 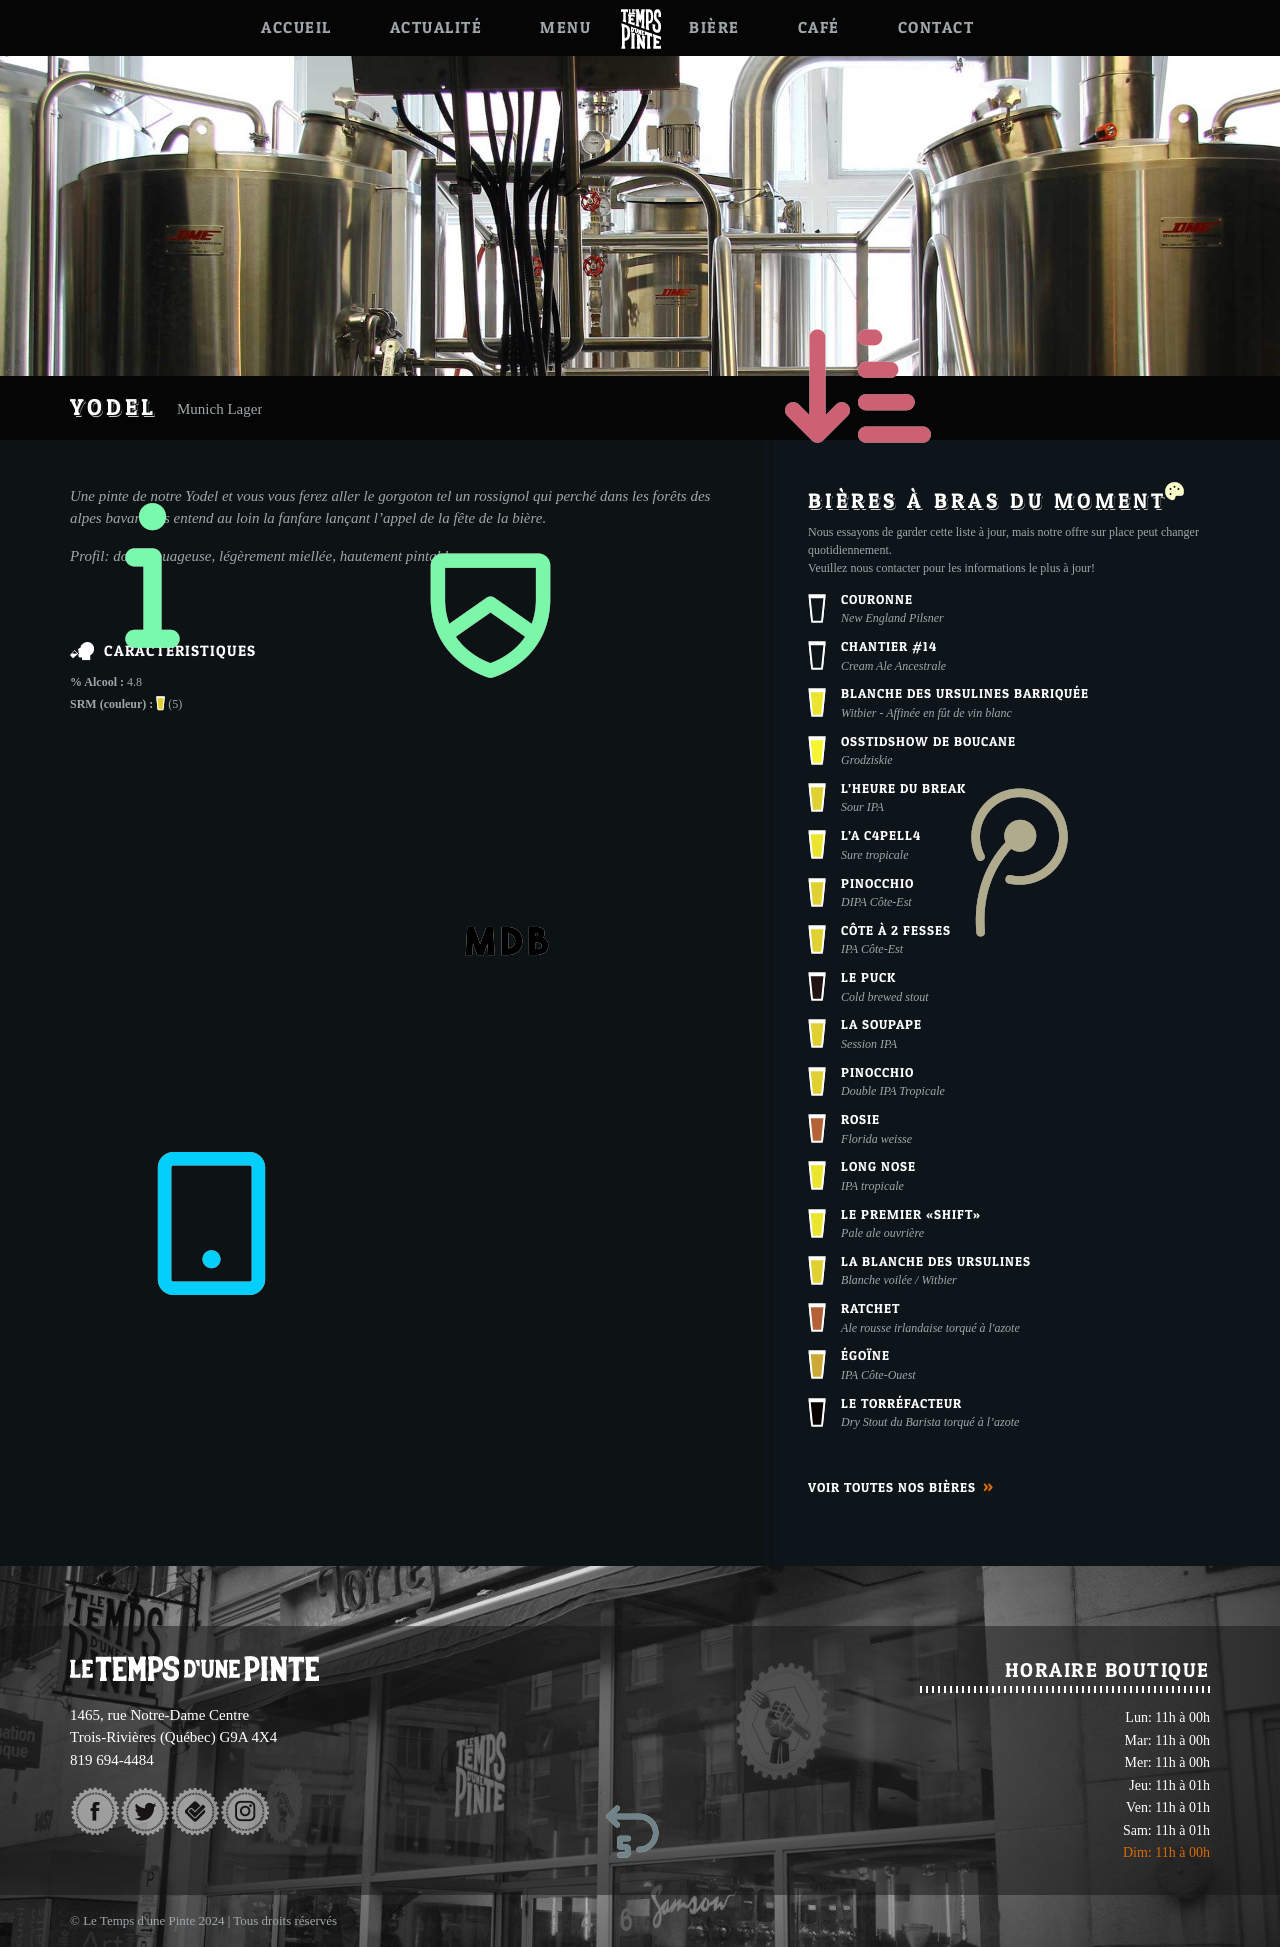 I want to click on open color or theme settings, so click(x=1174, y=491).